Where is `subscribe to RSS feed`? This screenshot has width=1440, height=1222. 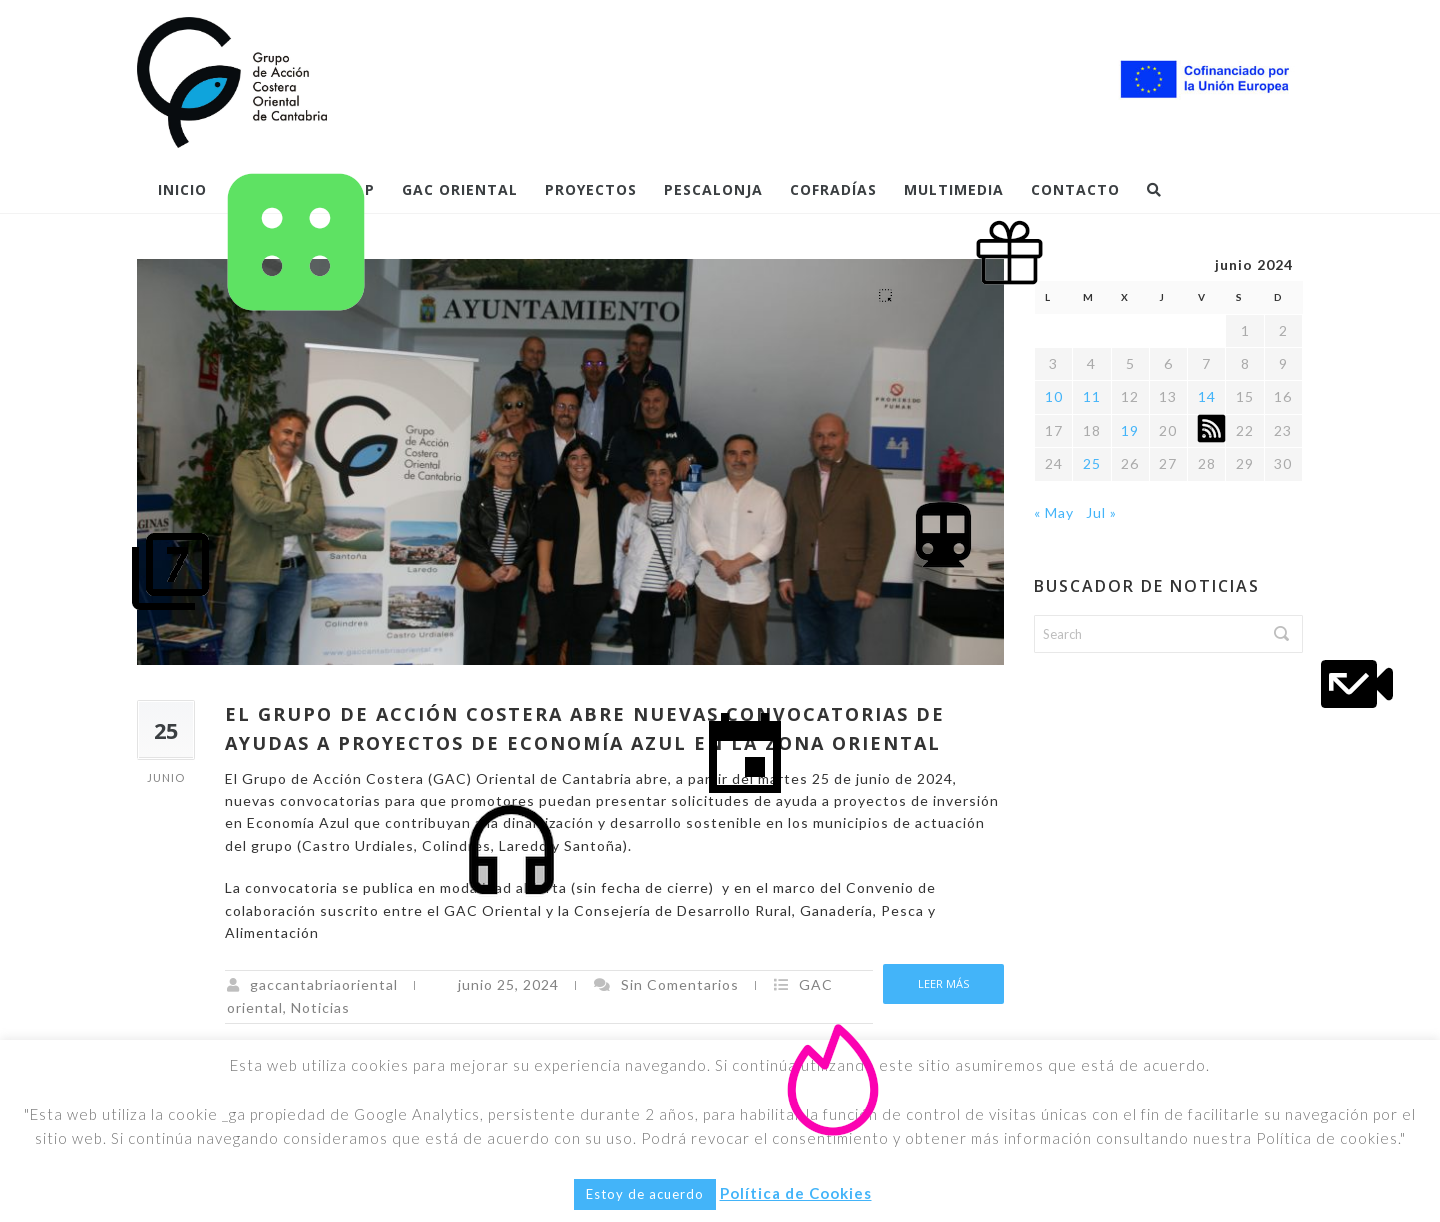
subscribe to RSS feed is located at coordinates (1211, 428).